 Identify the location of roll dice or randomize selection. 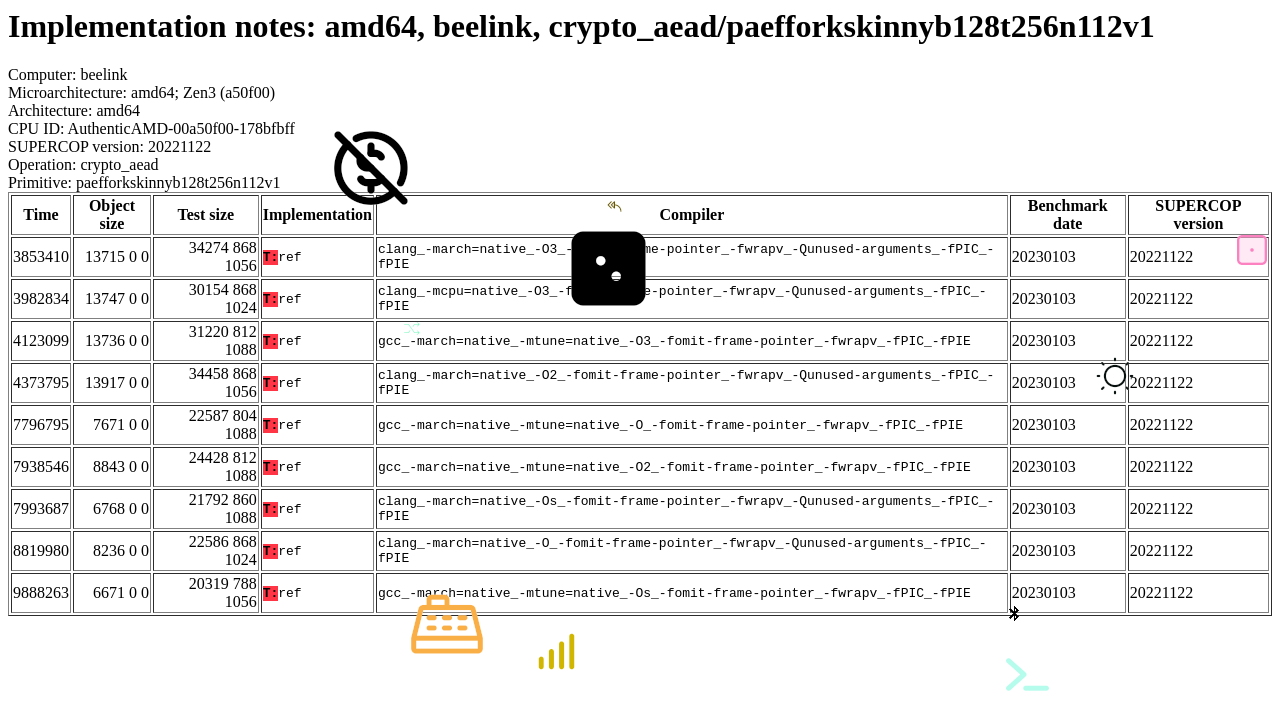
(608, 268).